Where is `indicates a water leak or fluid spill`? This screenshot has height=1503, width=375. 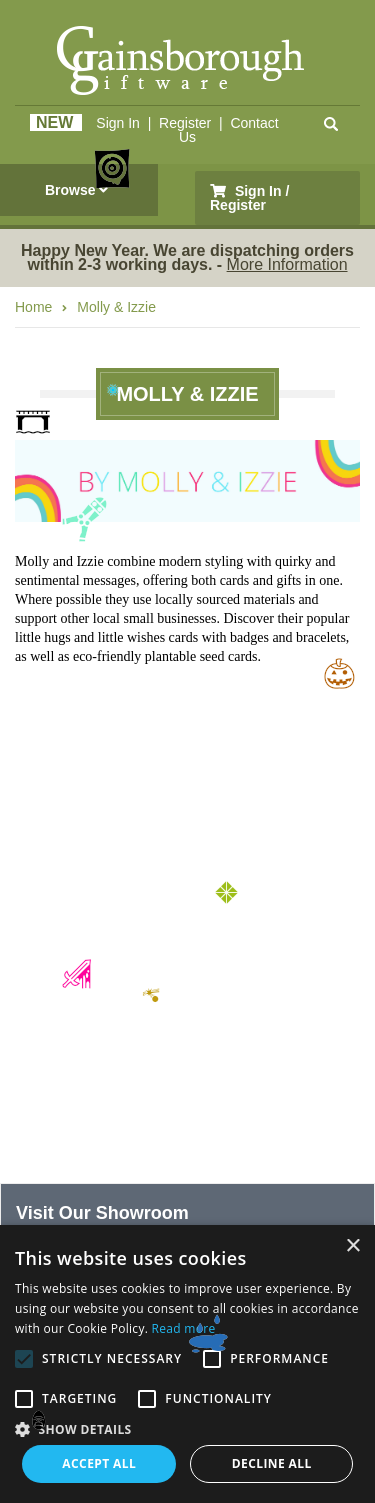
indicates a water leak or fluid spill is located at coordinates (208, 1333).